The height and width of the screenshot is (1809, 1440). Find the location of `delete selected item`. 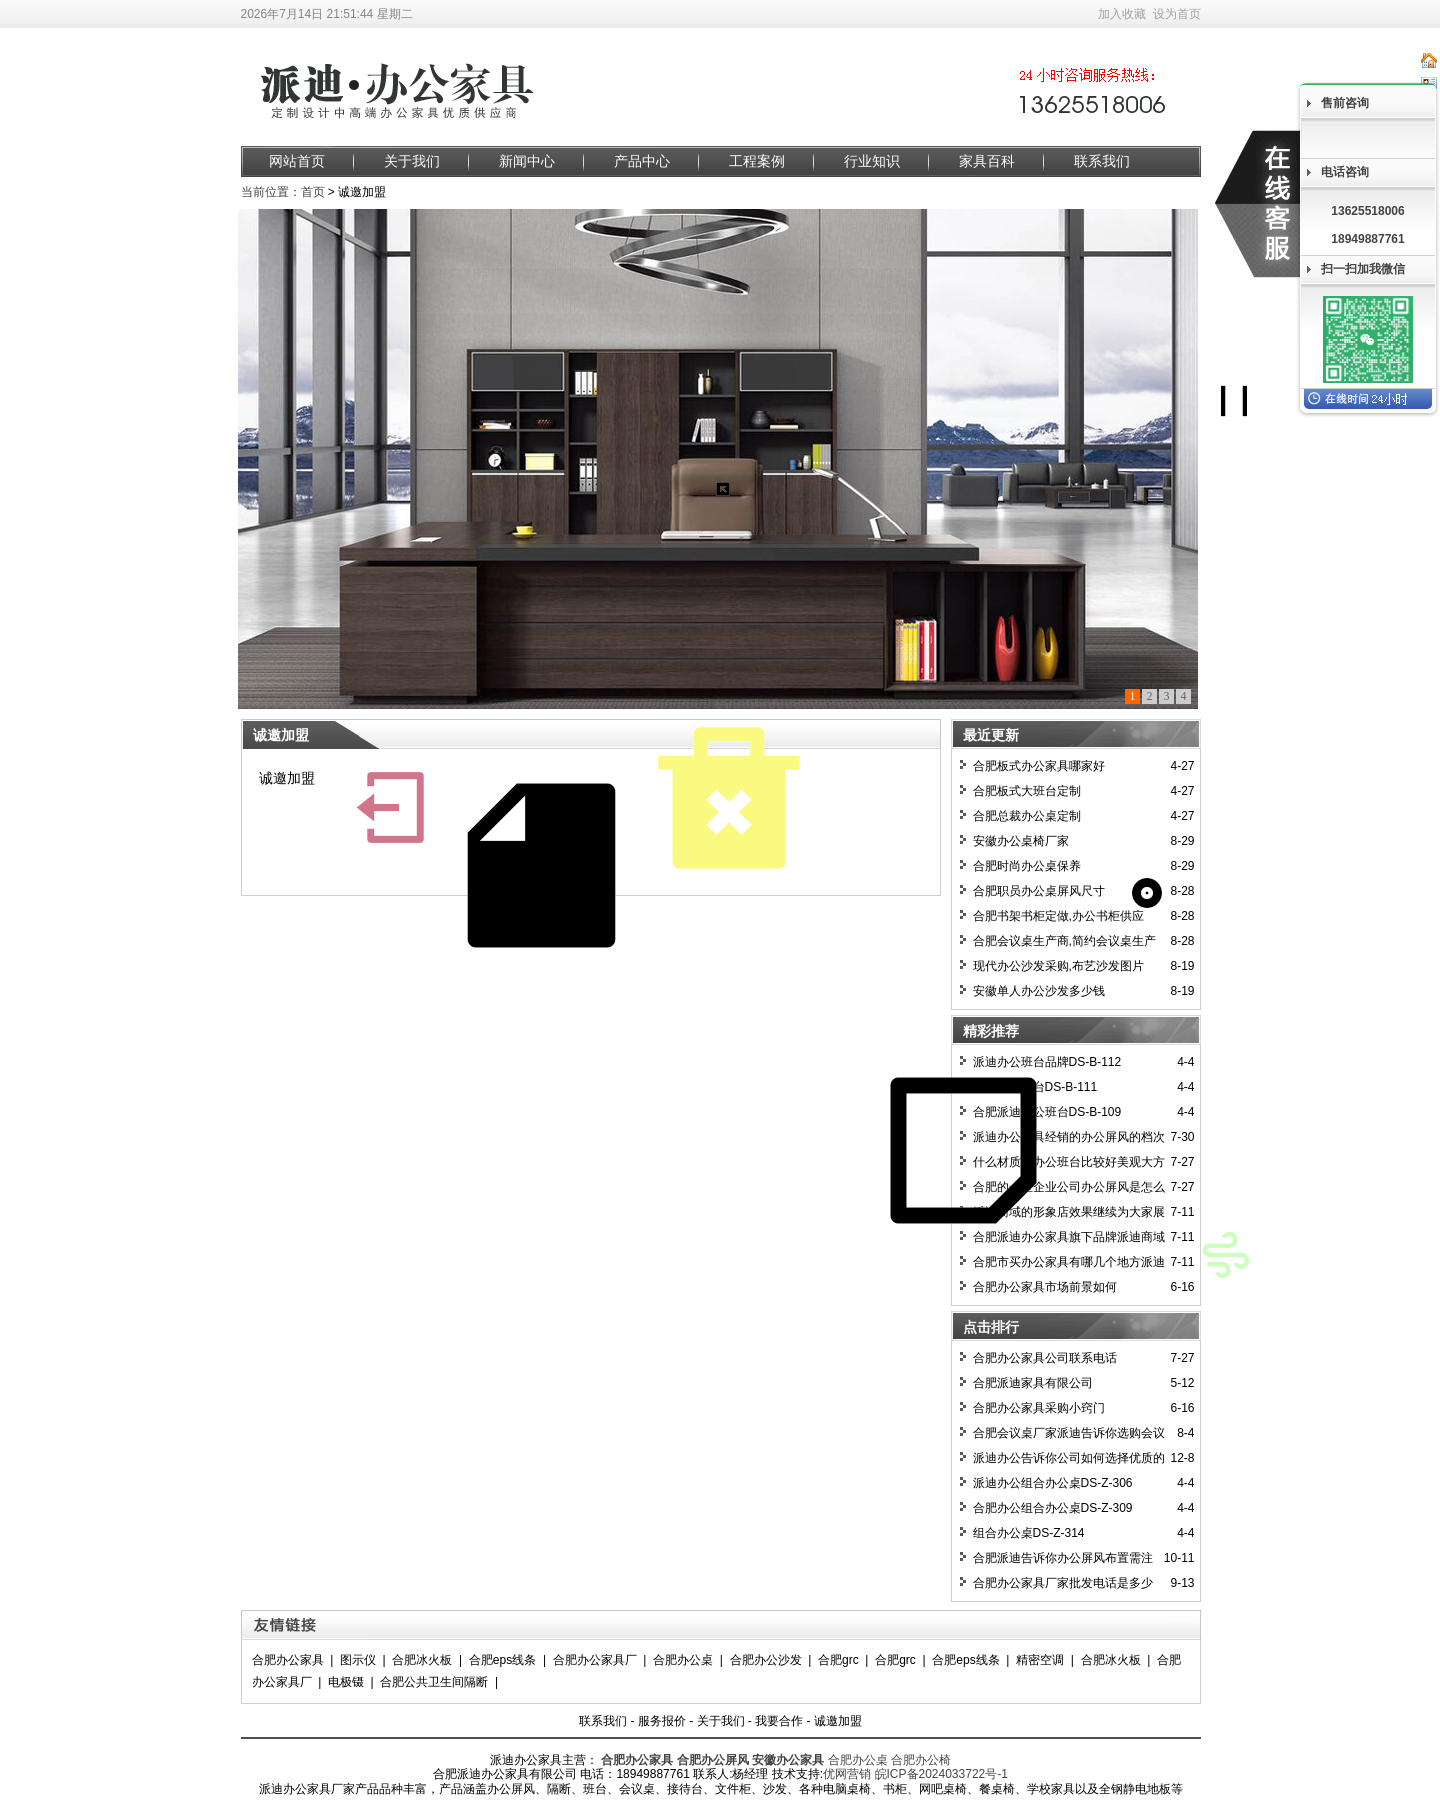

delete selected item is located at coordinates (729, 798).